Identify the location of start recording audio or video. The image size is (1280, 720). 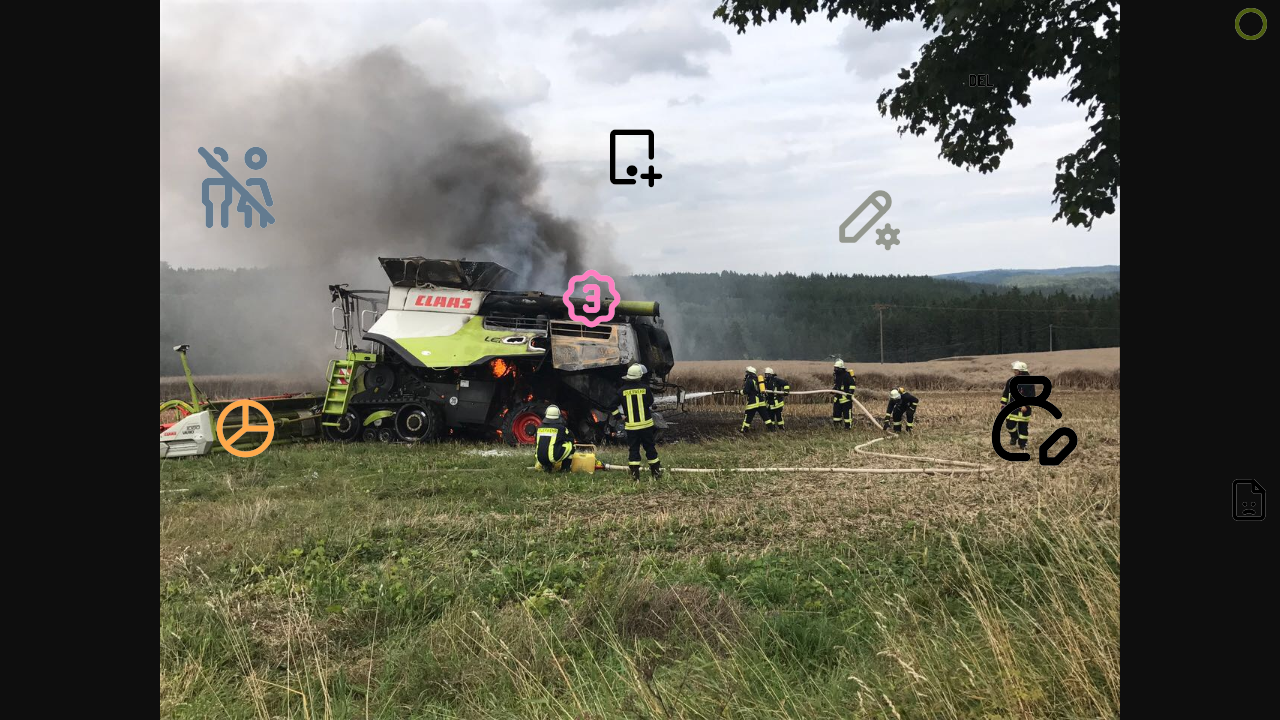
(1251, 24).